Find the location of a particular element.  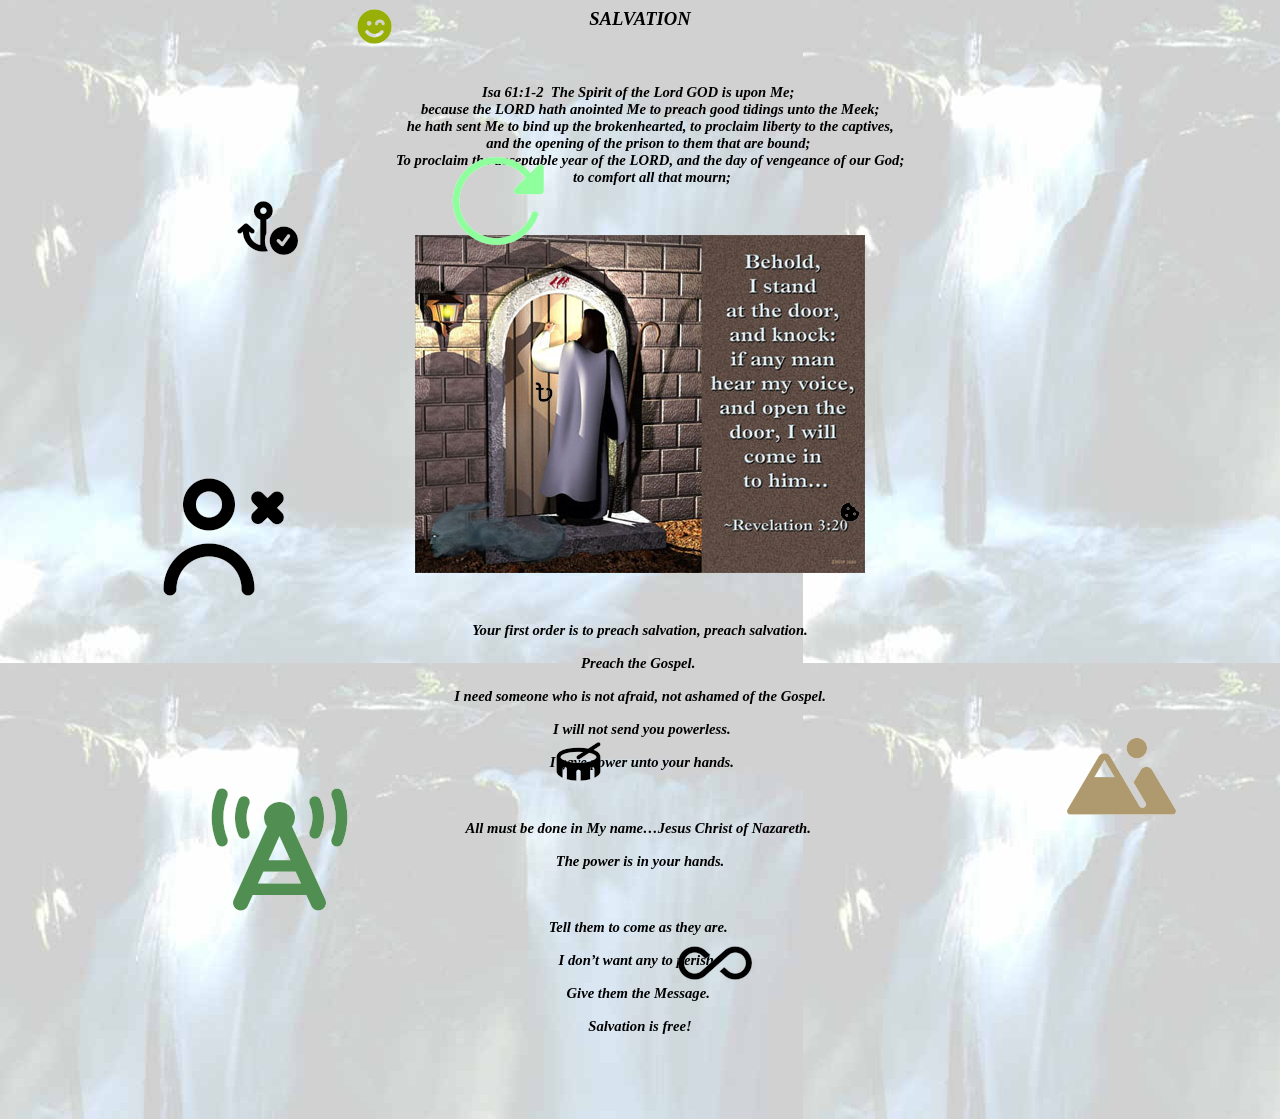

manage cookie preferences and privacy settings is located at coordinates (850, 512).